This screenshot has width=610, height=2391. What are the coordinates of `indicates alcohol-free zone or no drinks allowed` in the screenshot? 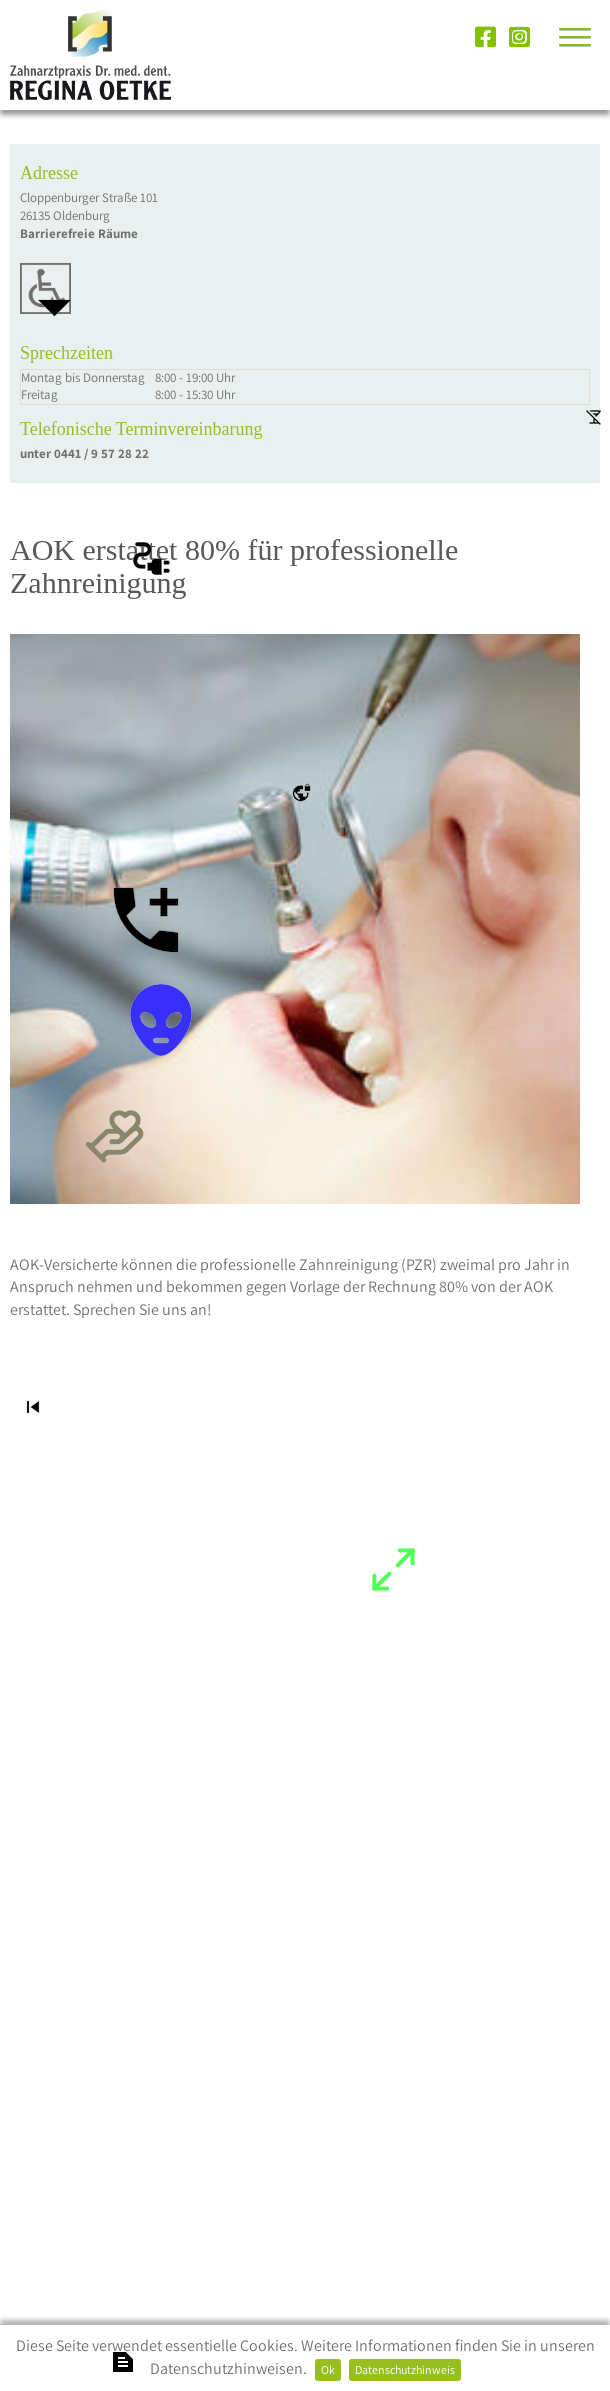 It's located at (594, 417).